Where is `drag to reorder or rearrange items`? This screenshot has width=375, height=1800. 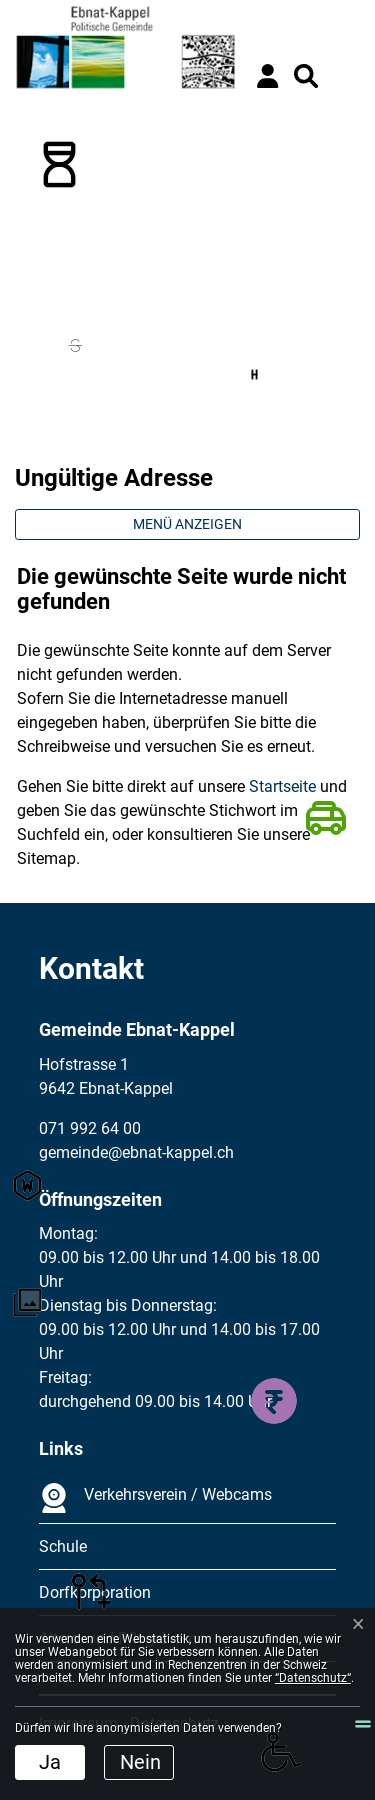 drag to reorder or rearrange items is located at coordinates (363, 1724).